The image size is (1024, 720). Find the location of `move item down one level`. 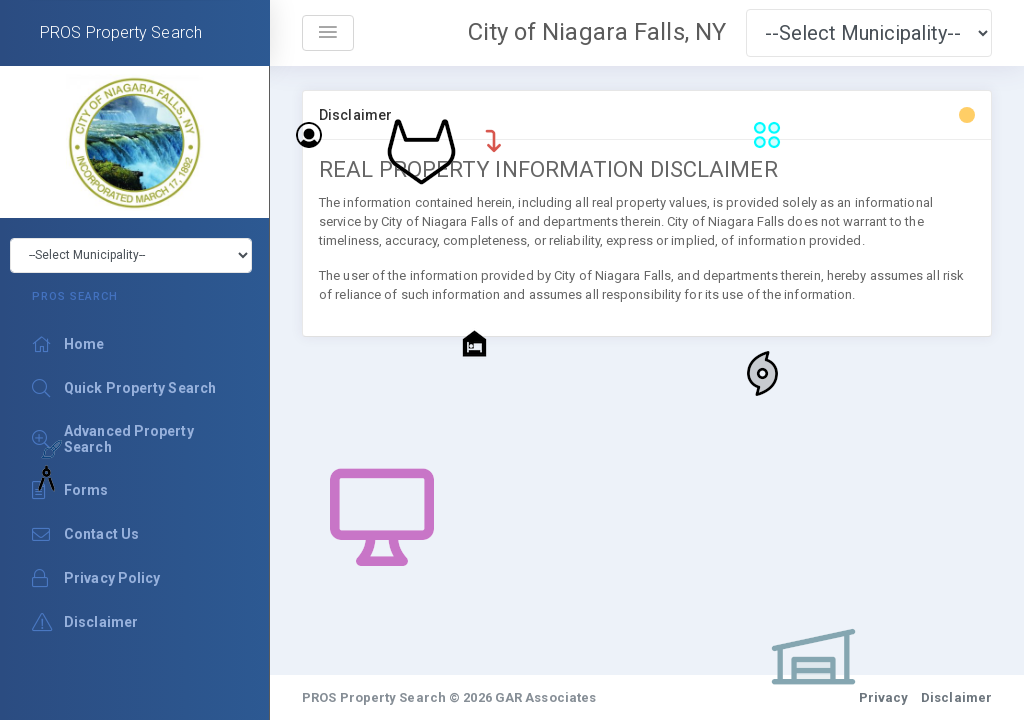

move item down one level is located at coordinates (494, 141).